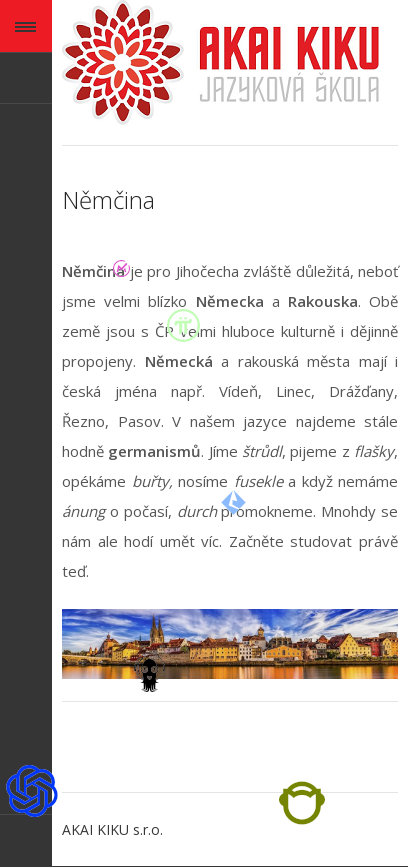 The height and width of the screenshot is (867, 408). What do you see at coordinates (183, 325) in the screenshot?
I see `pi network cryptocurrency logo` at bounding box center [183, 325].